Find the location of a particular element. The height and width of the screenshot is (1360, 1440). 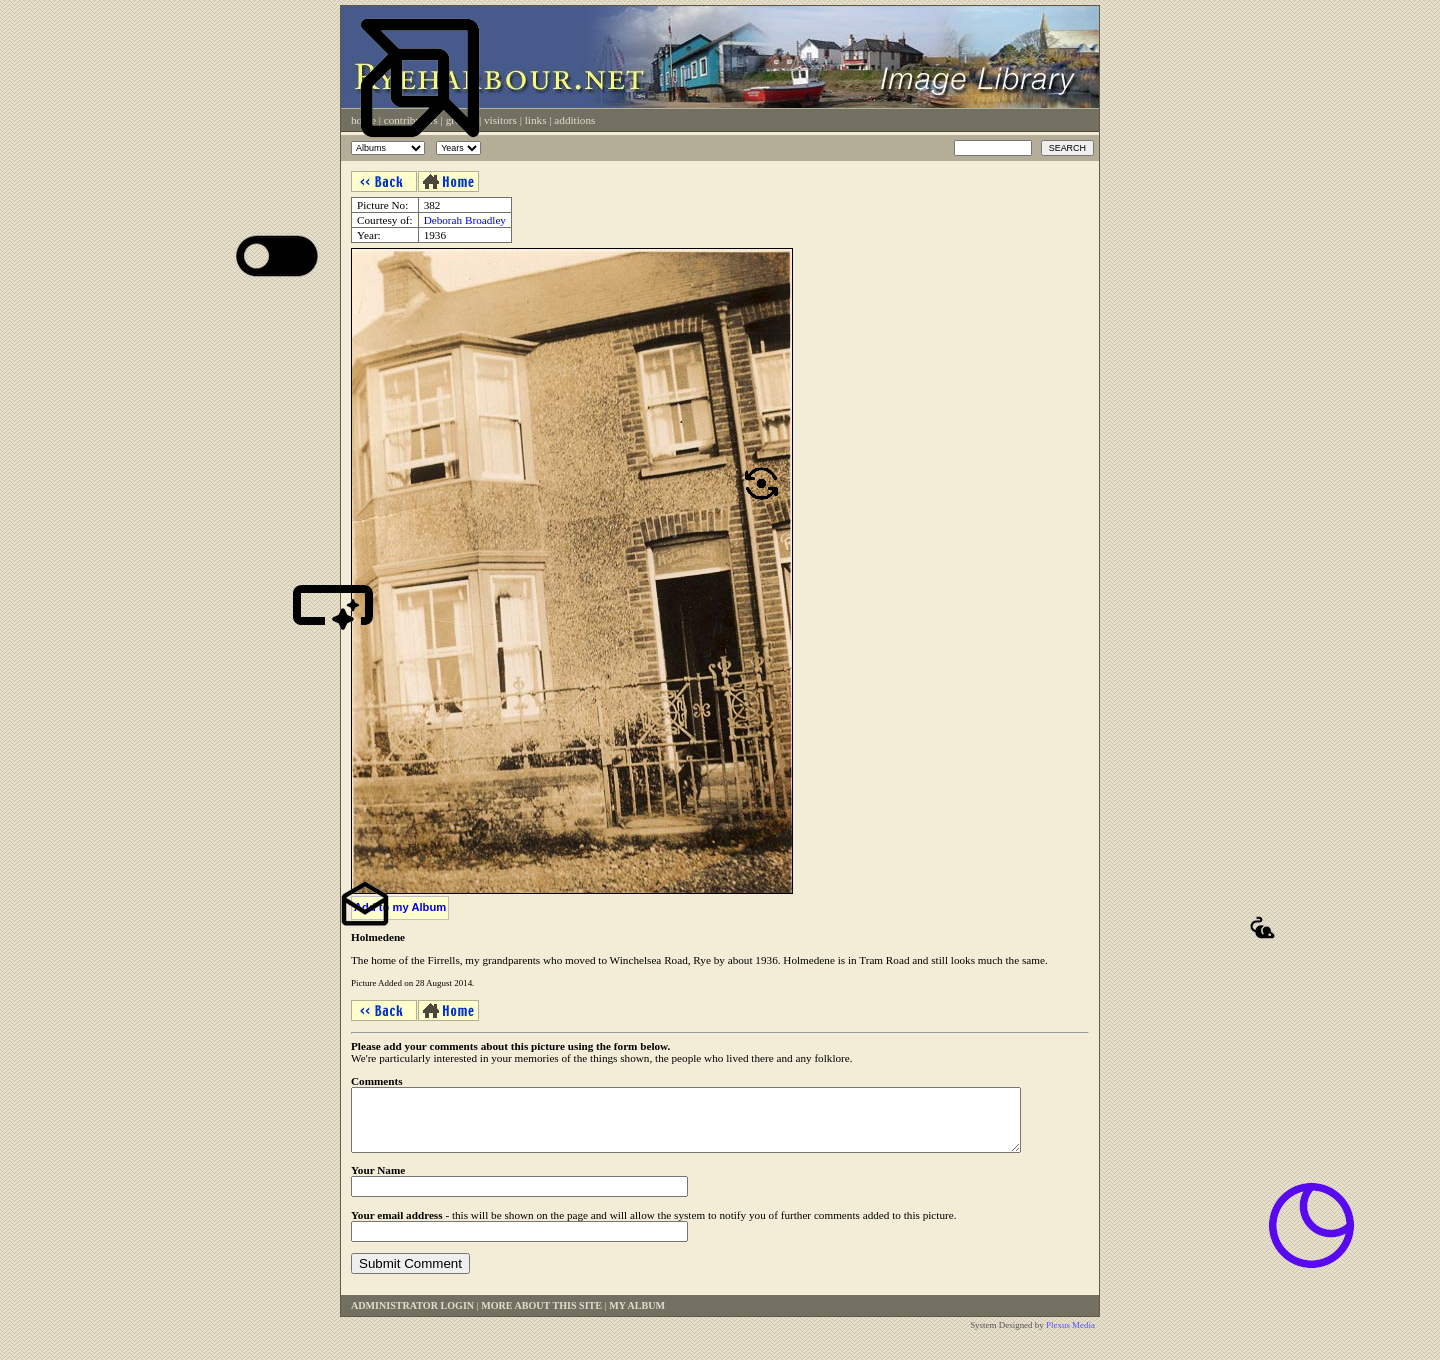

switch between front and rear camera is located at coordinates (761, 483).